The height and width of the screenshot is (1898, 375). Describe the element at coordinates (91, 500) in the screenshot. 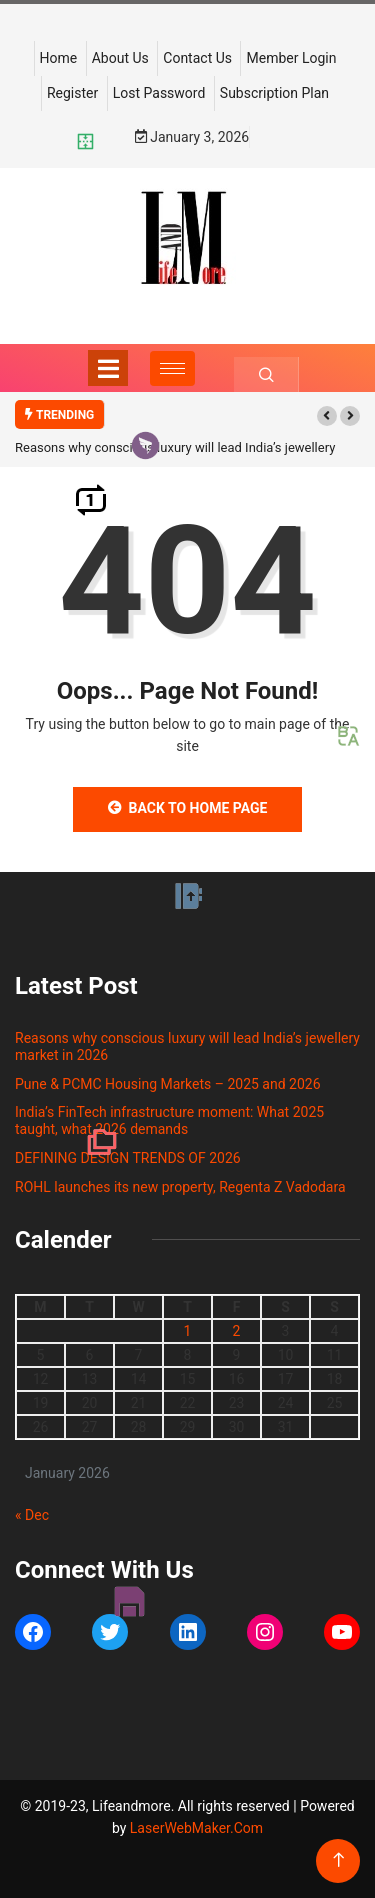

I see `repeat the current track` at that location.